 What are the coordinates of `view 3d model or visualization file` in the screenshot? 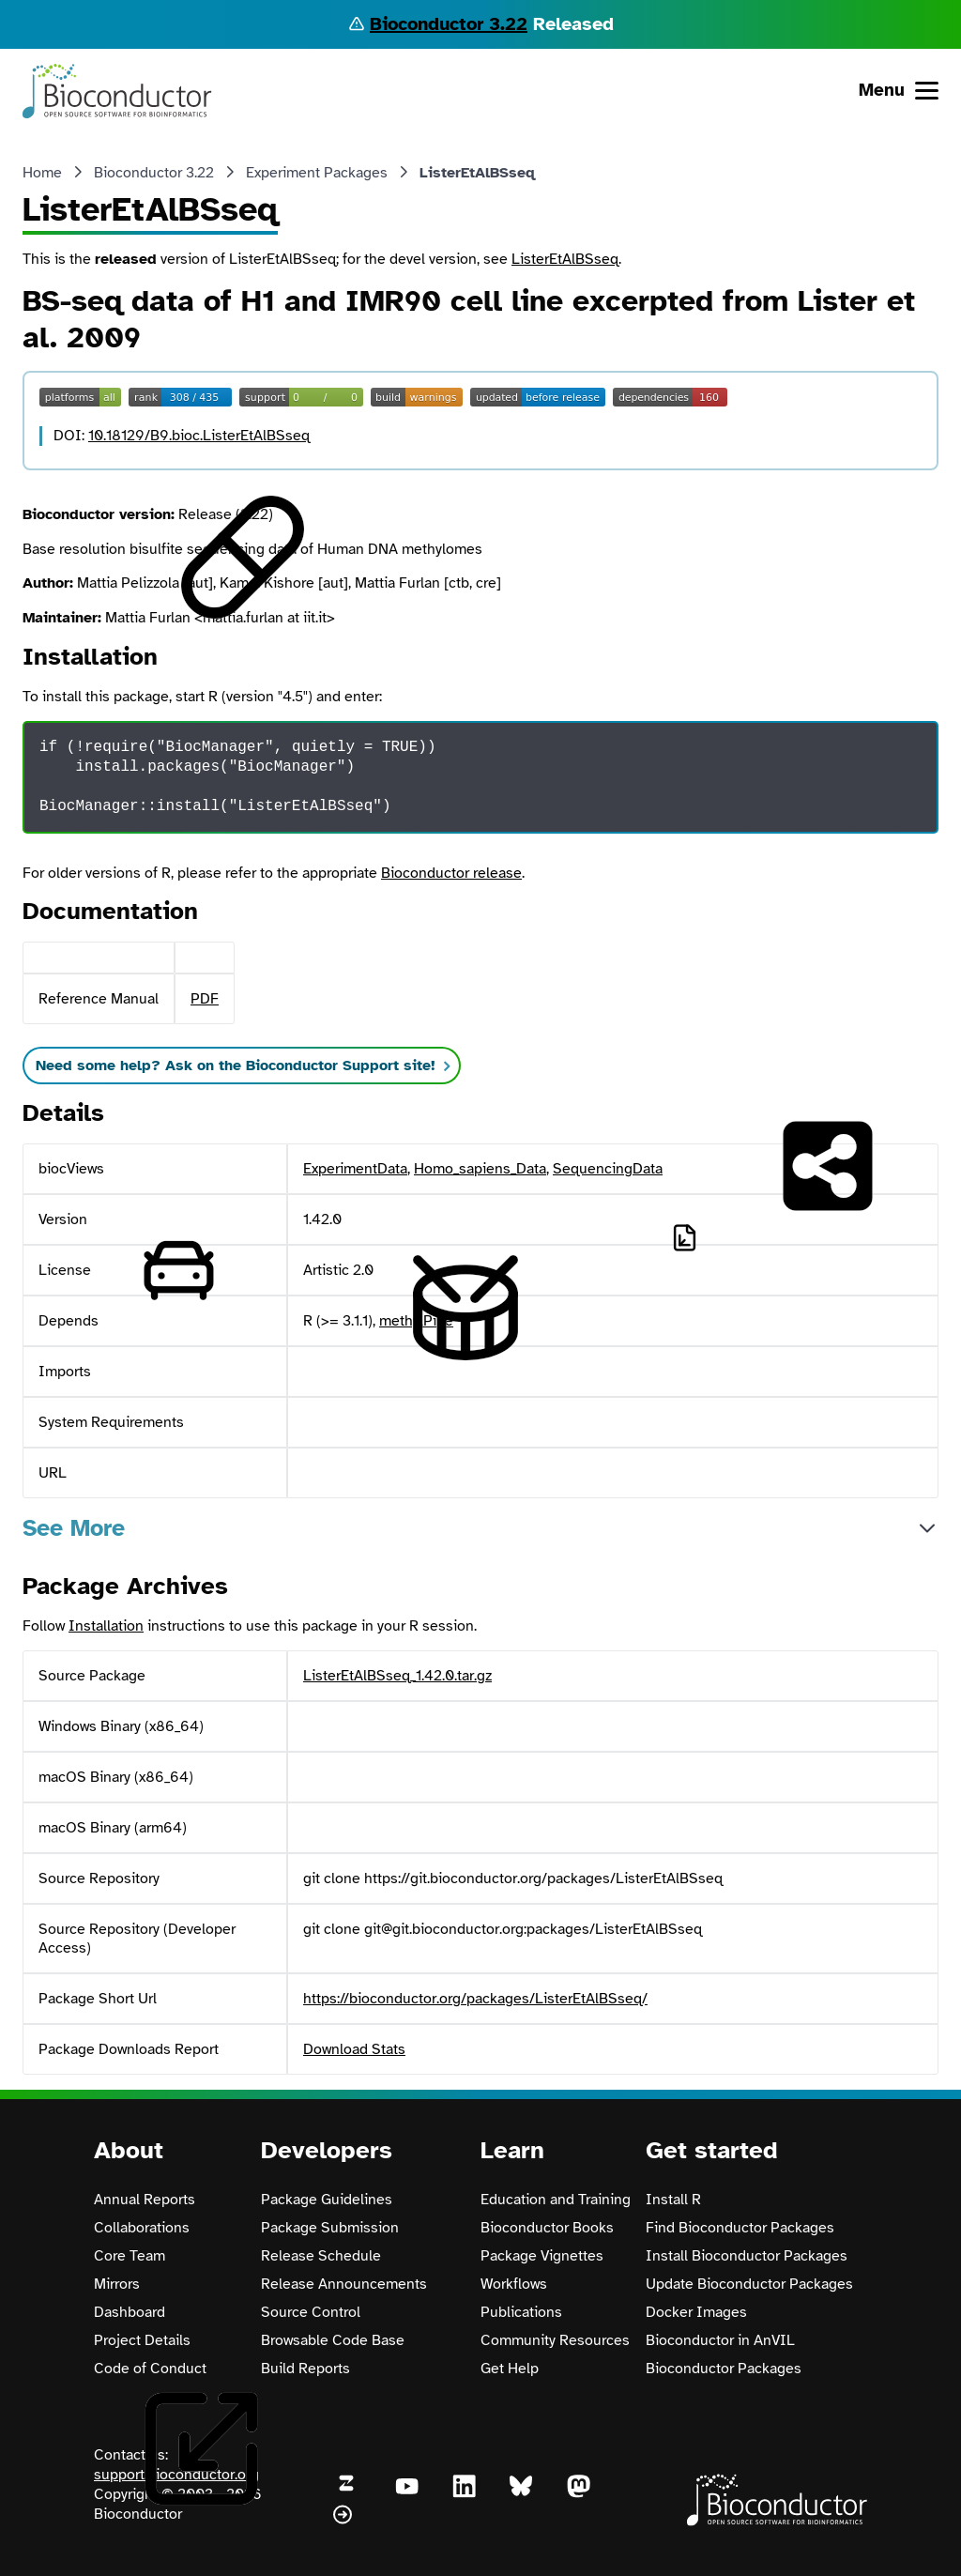 It's located at (684, 1237).